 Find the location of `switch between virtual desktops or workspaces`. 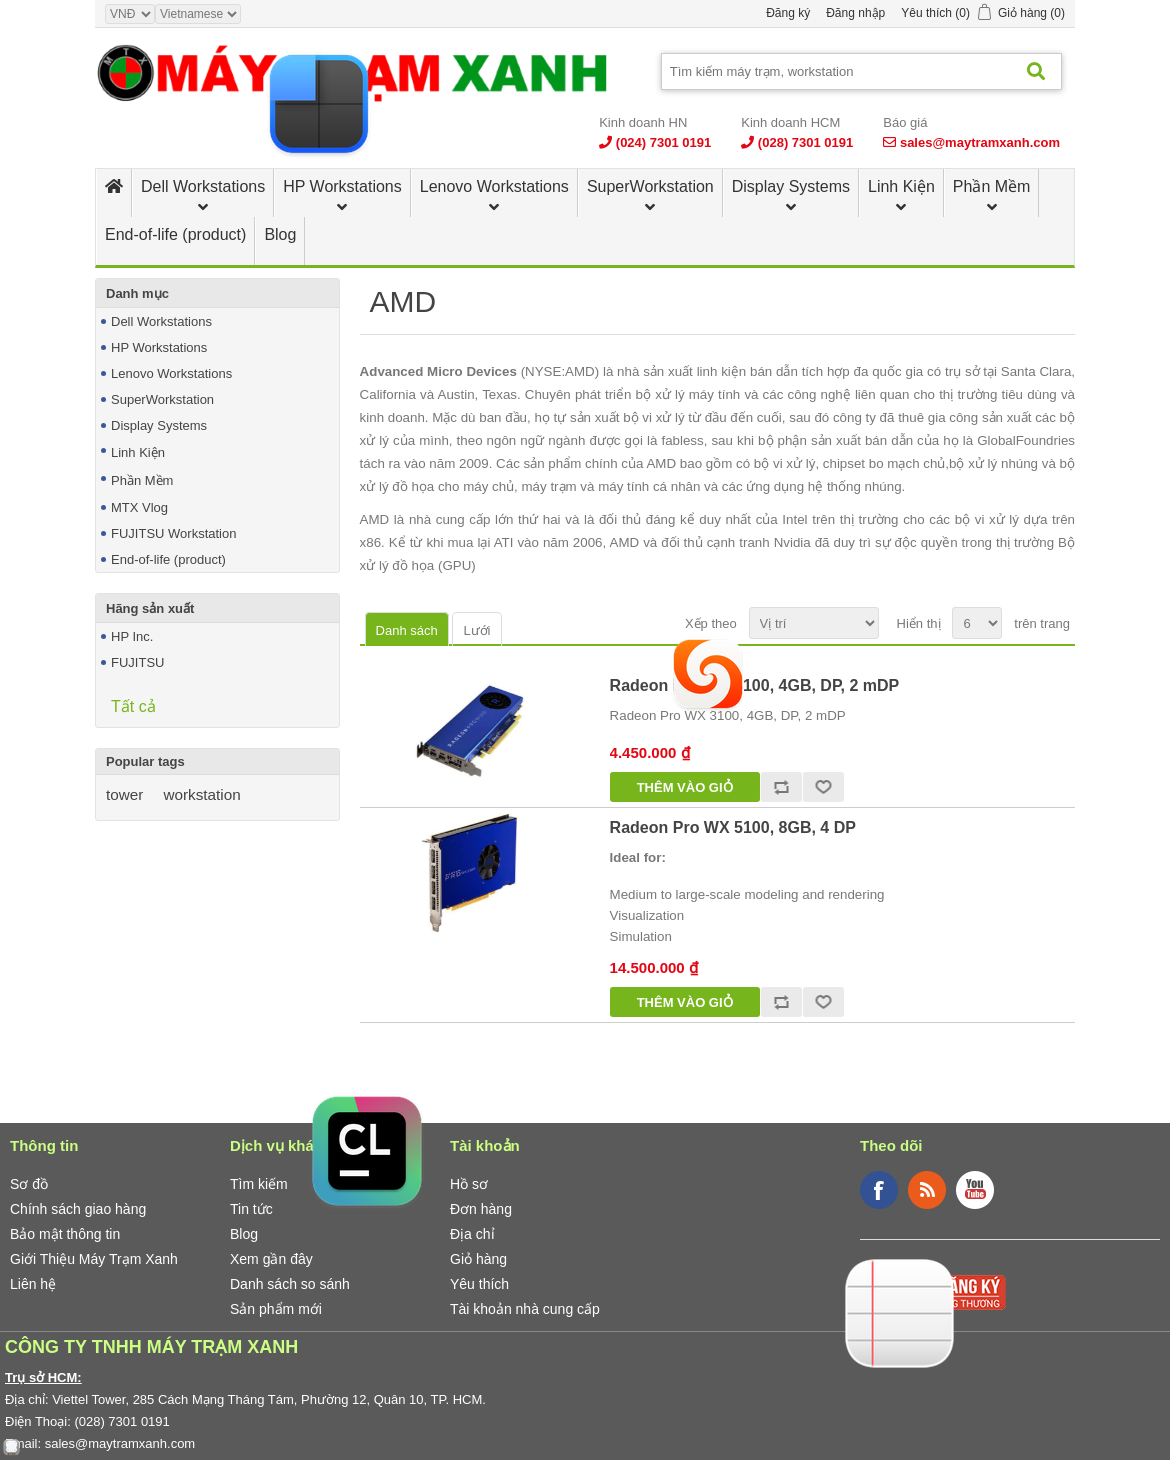

switch between virtual desktops or workspaces is located at coordinates (319, 104).